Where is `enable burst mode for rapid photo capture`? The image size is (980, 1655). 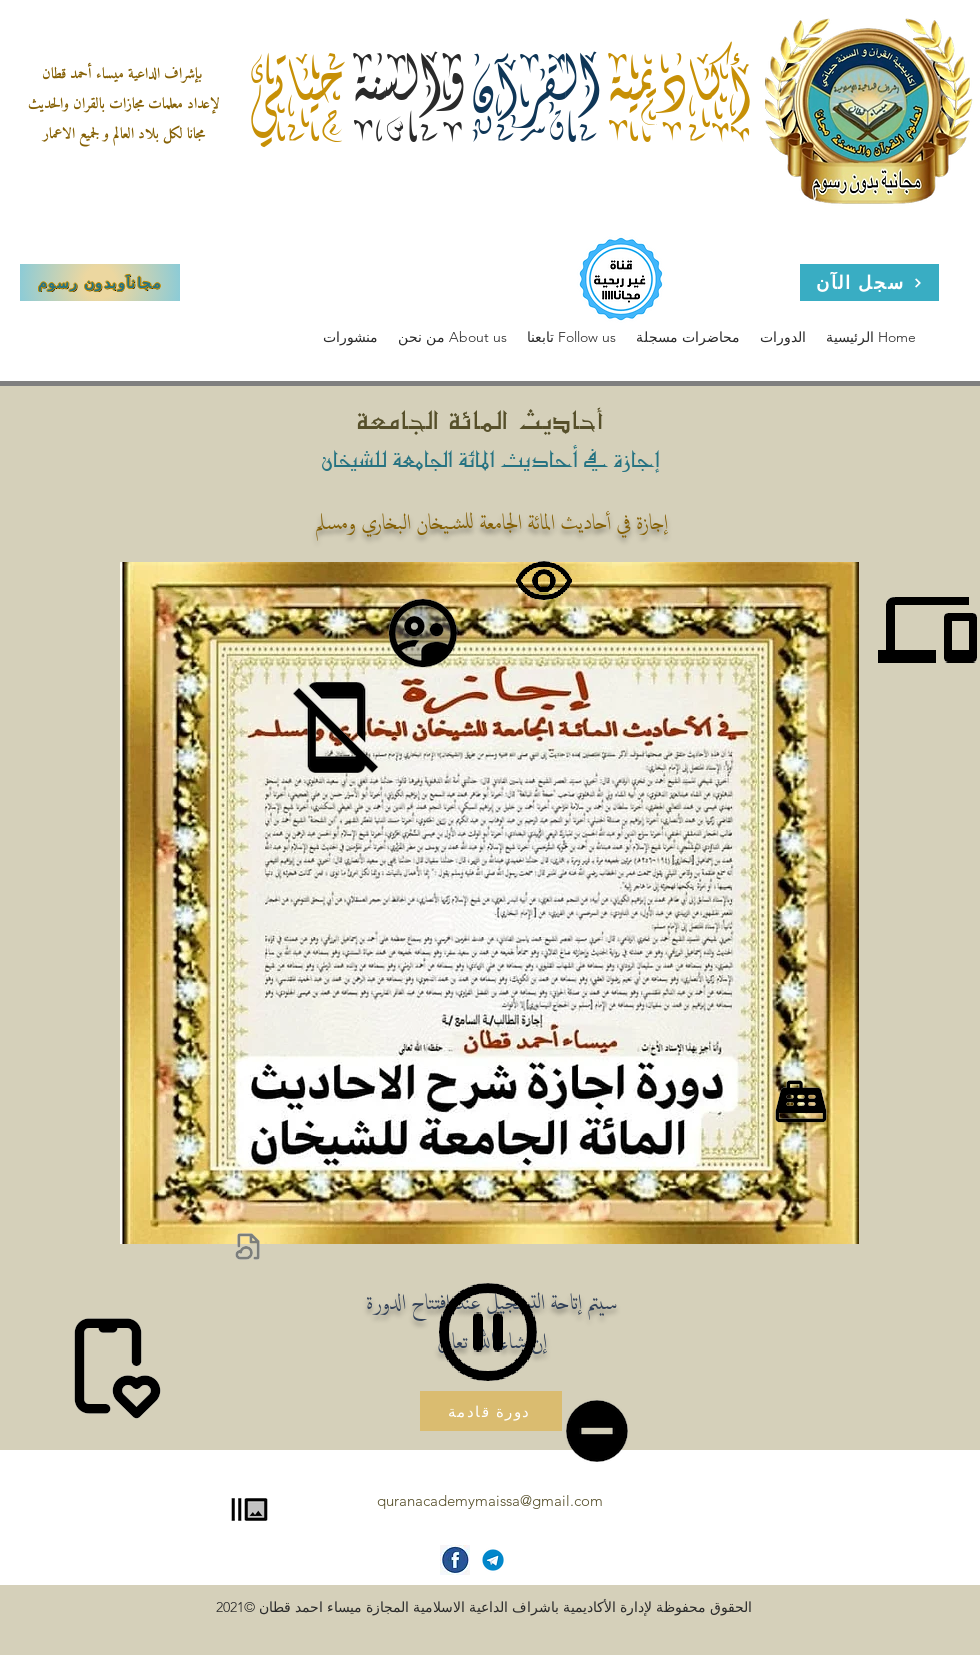
enable burst mode for rapid photo capture is located at coordinates (249, 1509).